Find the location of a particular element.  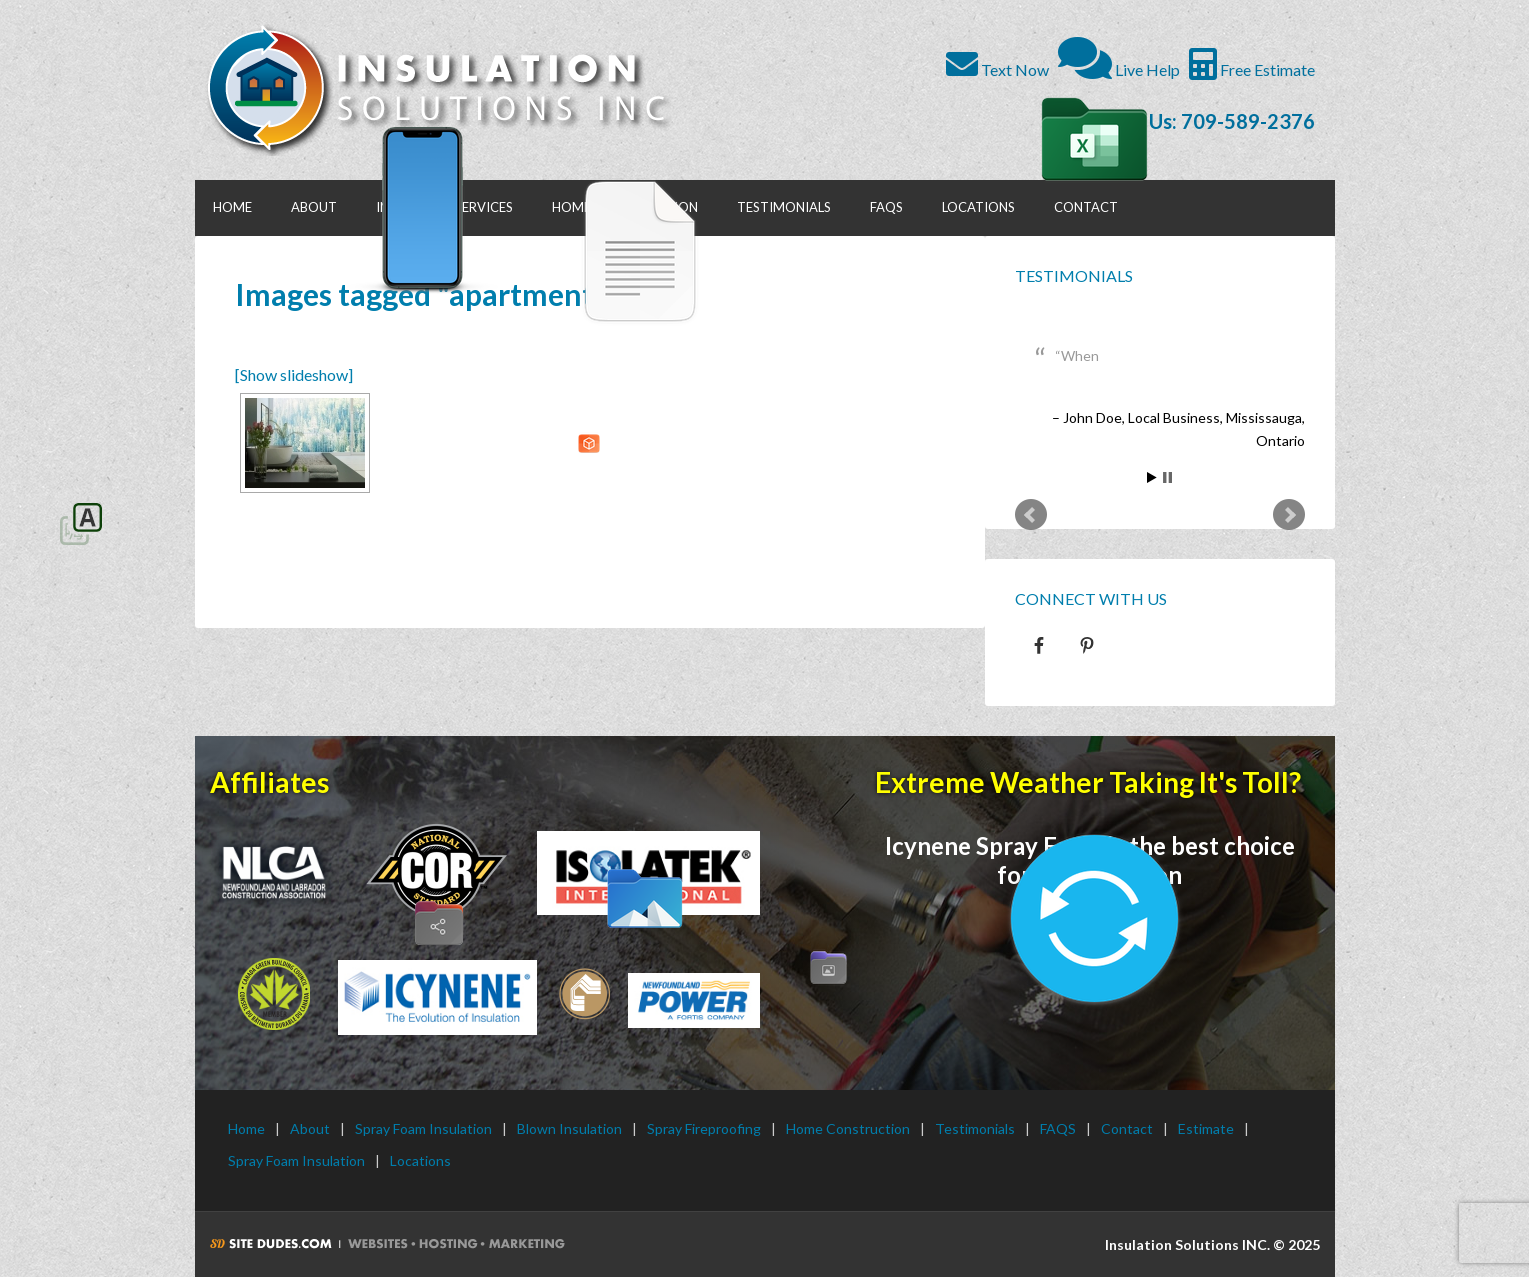

access language and region settings is located at coordinates (81, 524).